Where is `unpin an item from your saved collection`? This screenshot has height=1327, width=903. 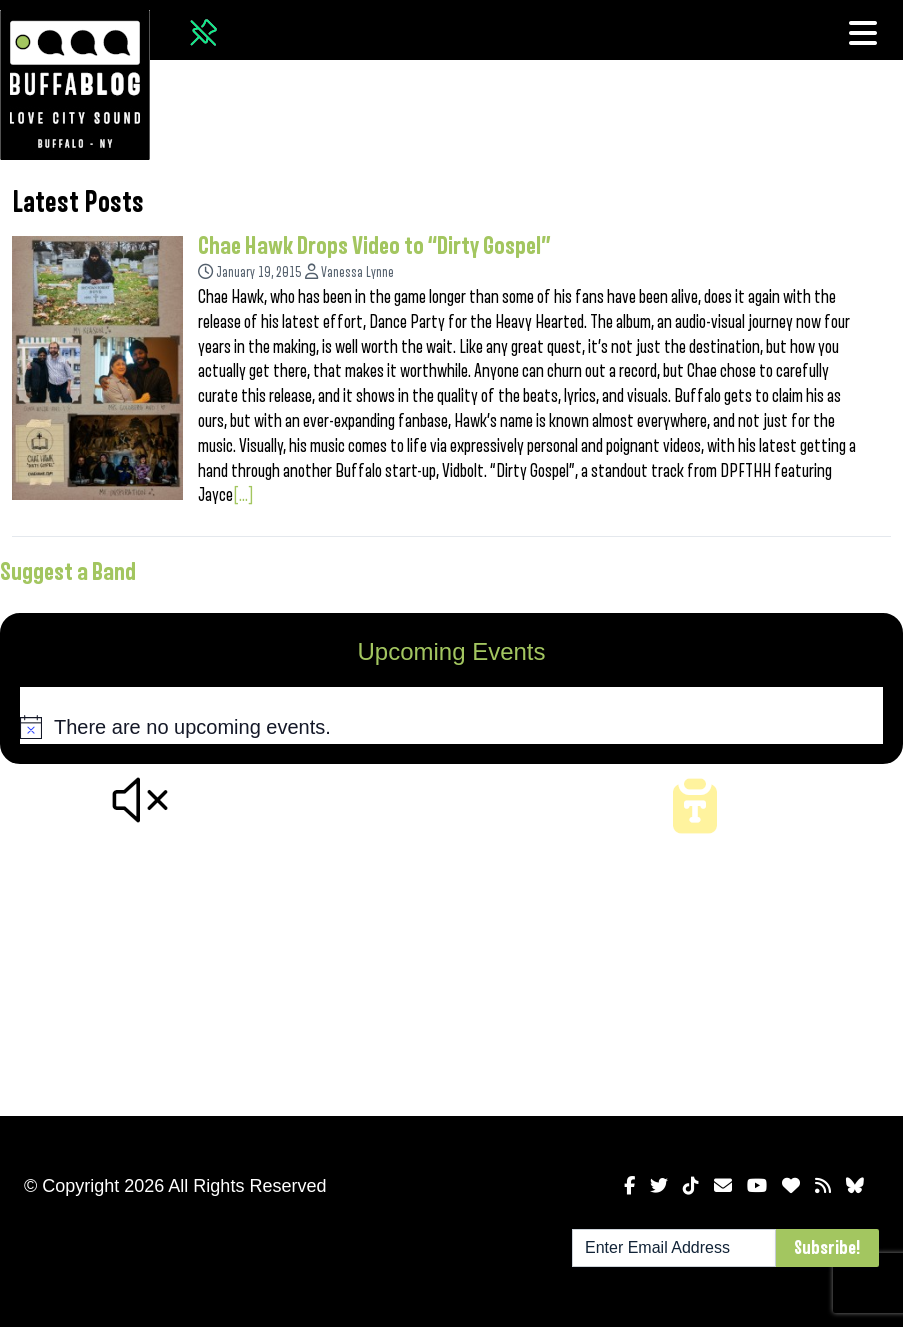 unpin an item from your saved collection is located at coordinates (203, 33).